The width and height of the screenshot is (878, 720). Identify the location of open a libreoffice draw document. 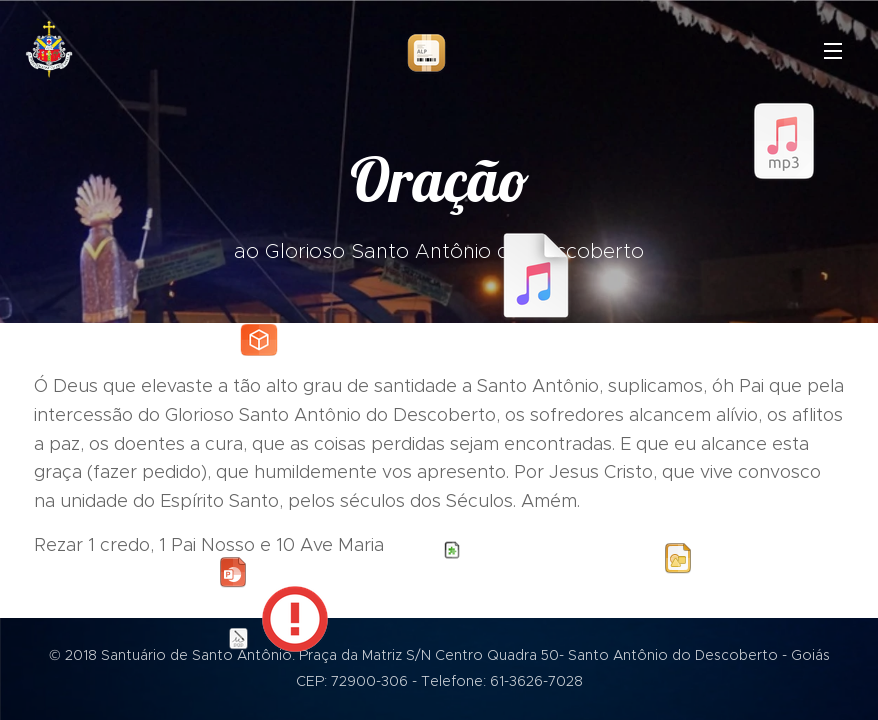
(678, 558).